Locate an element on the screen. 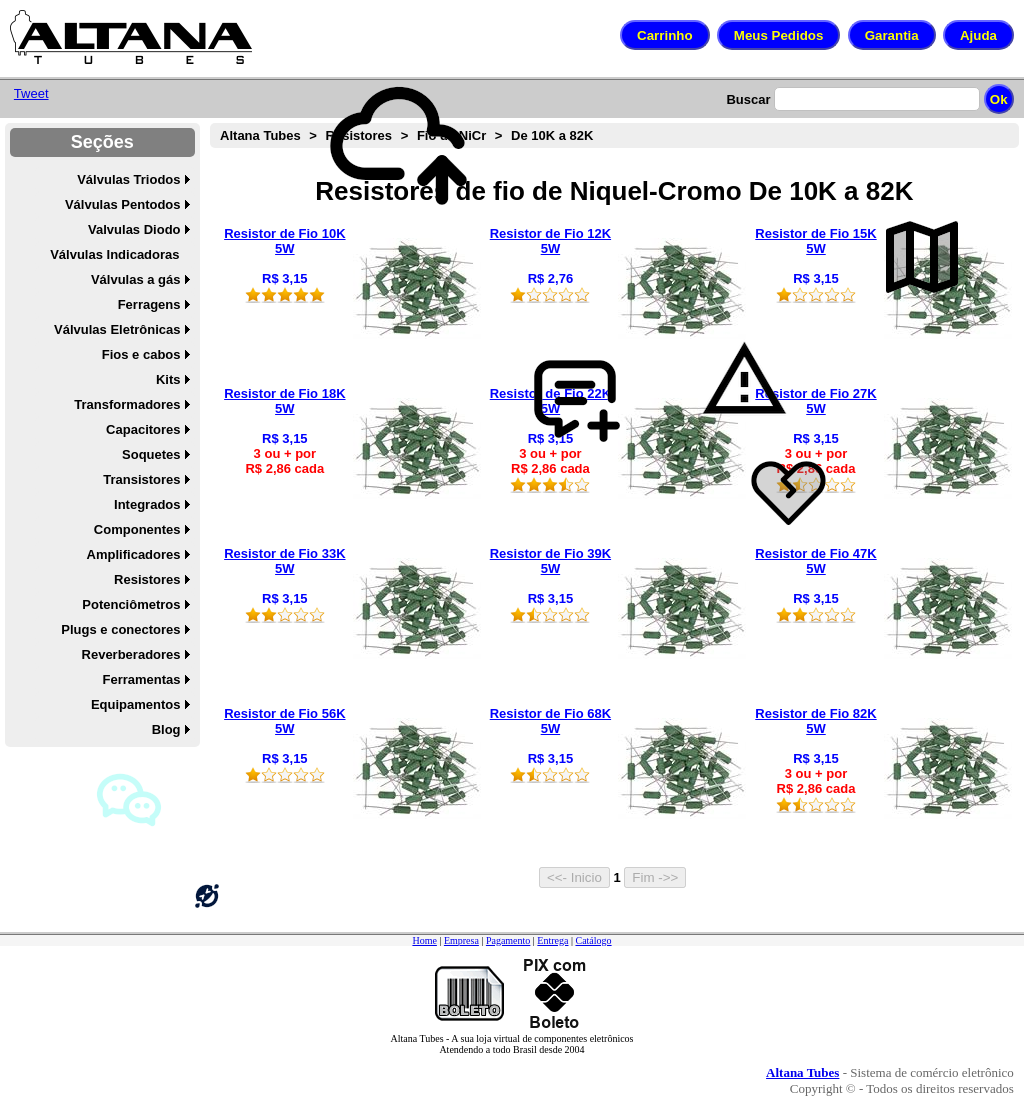  unlike or remove from favorites is located at coordinates (788, 490).